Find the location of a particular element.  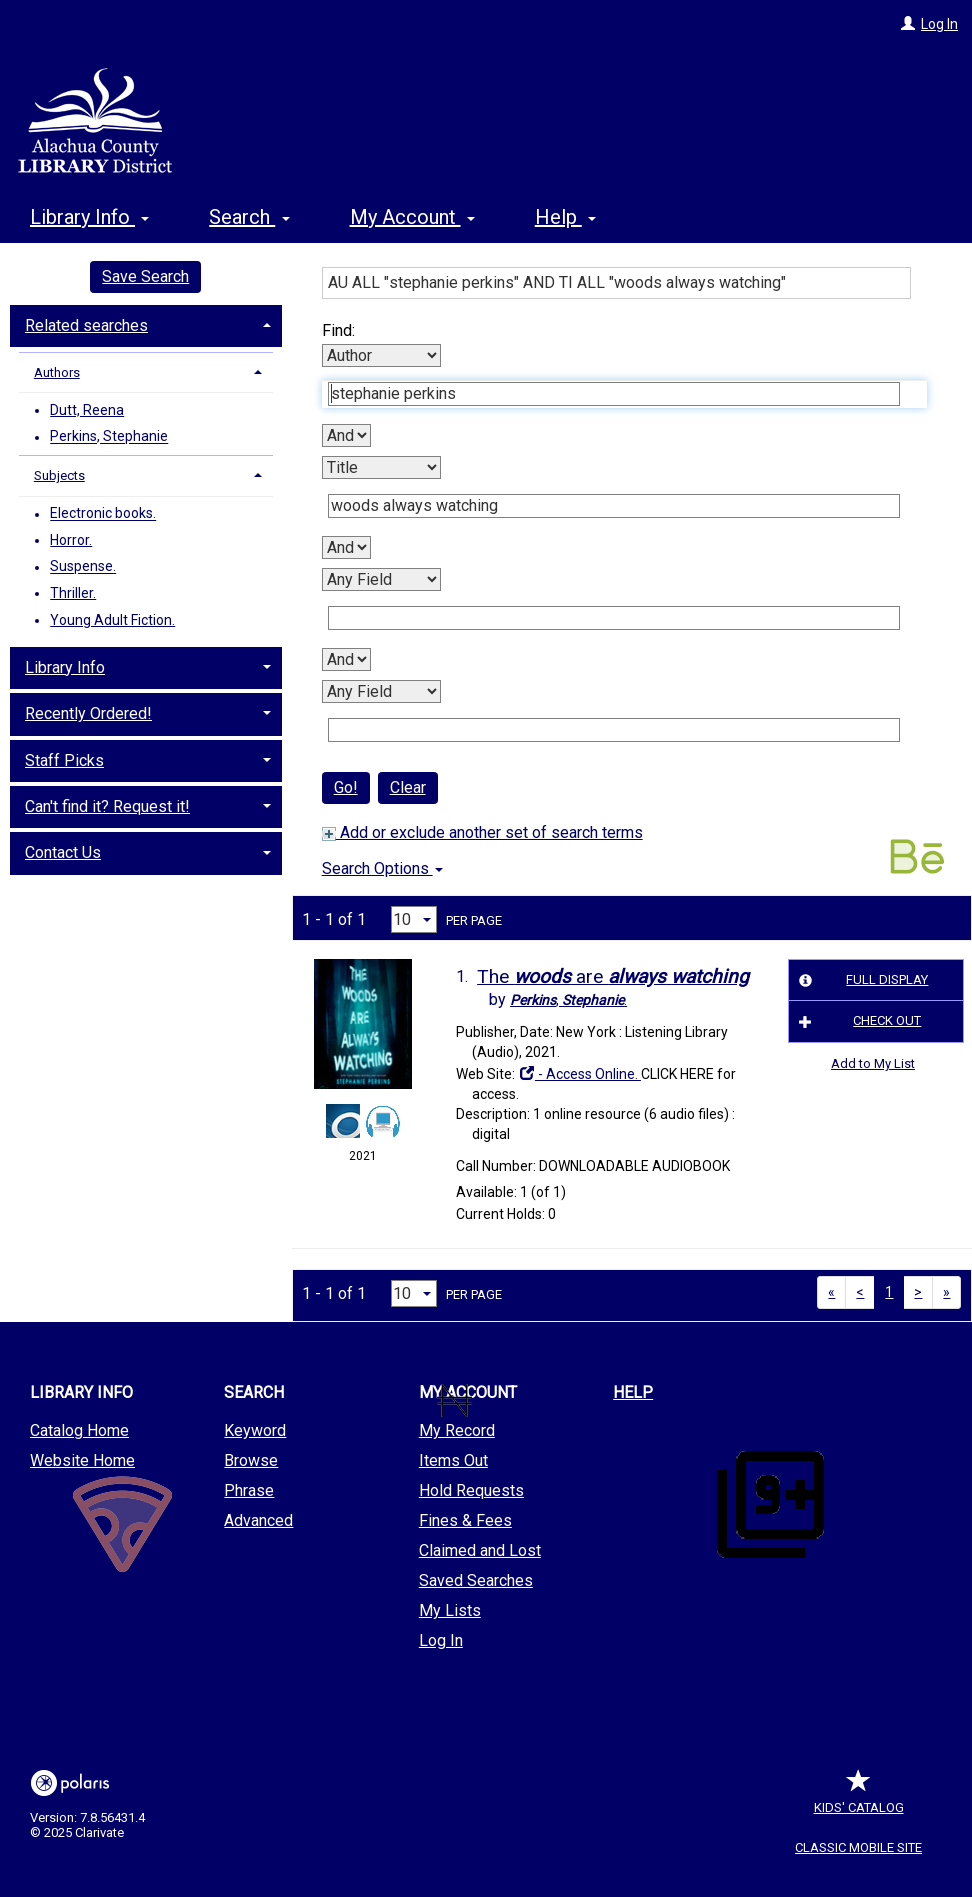

indicates Nigerian naira currency is located at coordinates (454, 1400).